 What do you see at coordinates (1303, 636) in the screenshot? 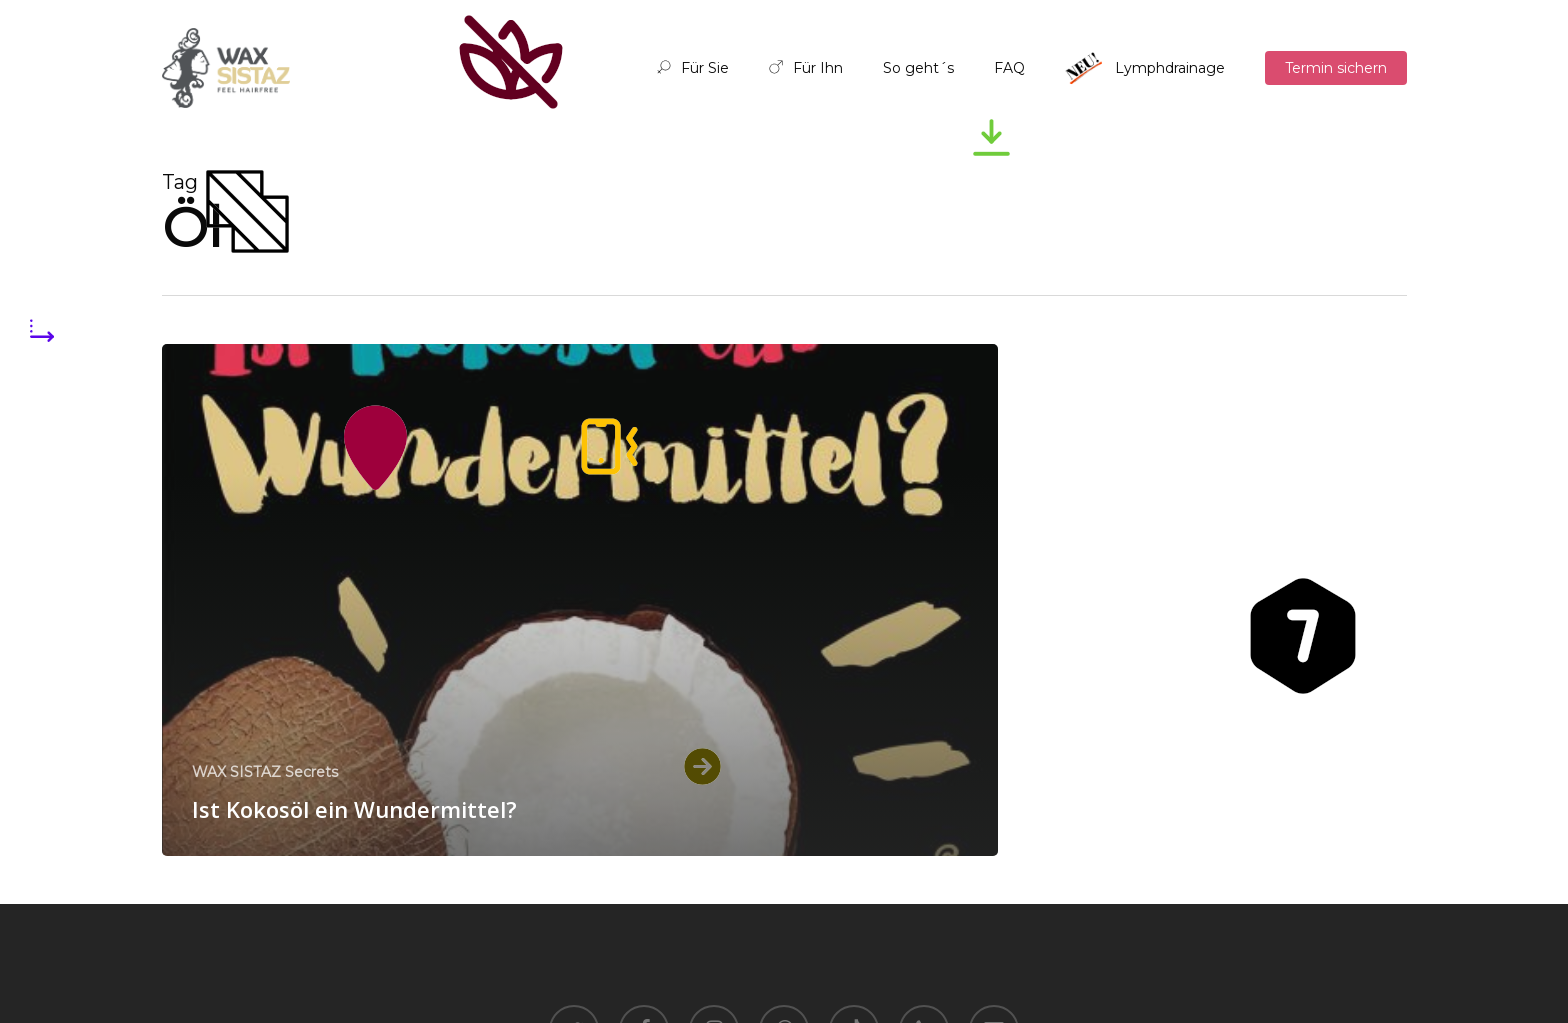
I see `indicates step 7 in a multi-step process` at bounding box center [1303, 636].